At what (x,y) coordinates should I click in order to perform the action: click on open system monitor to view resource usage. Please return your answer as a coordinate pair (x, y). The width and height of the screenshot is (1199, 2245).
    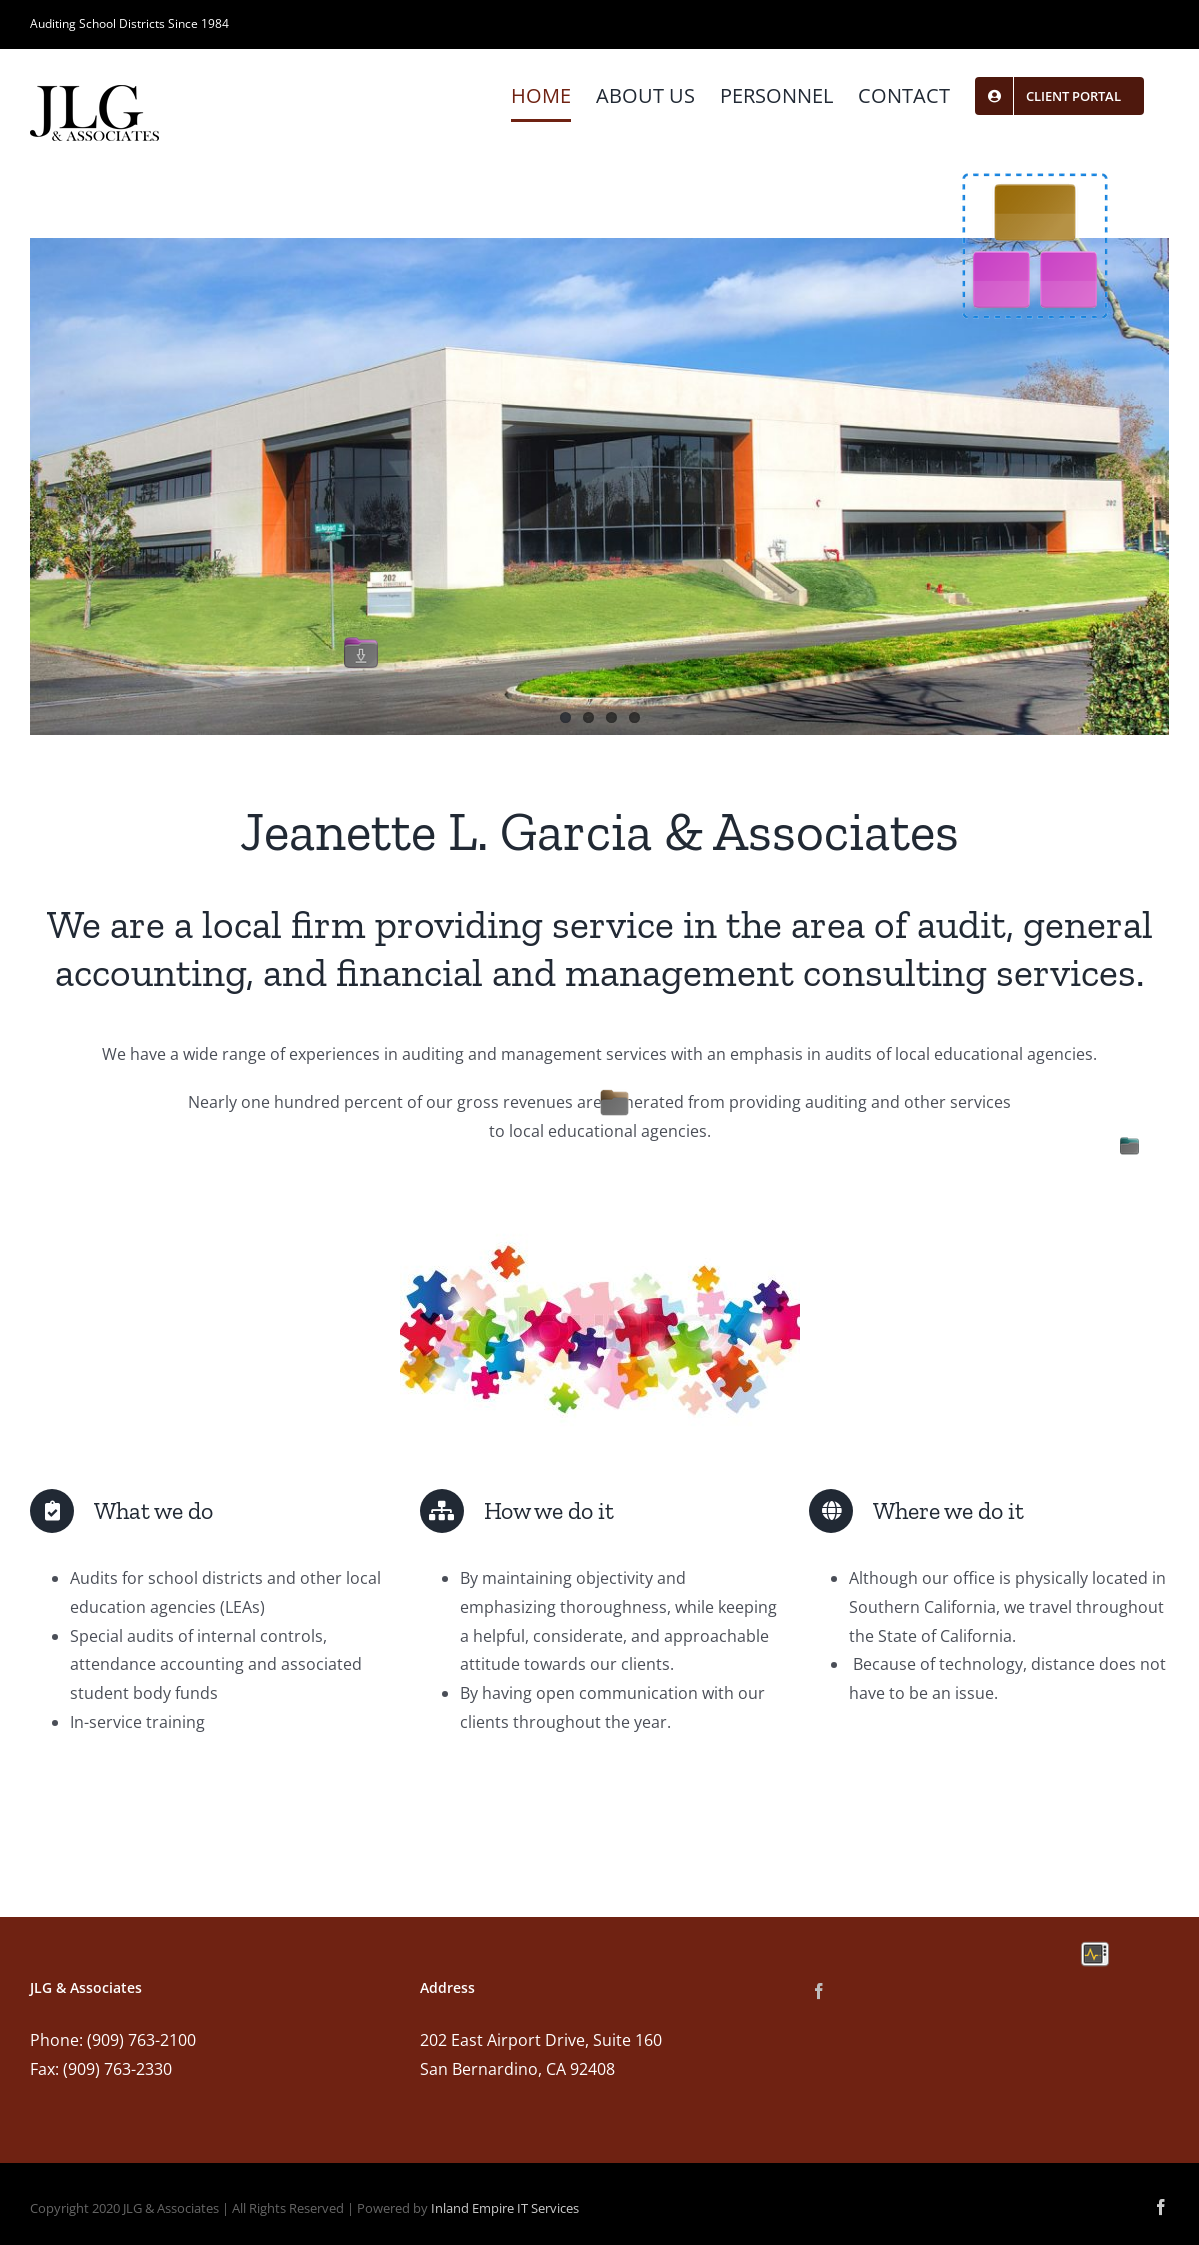
    Looking at the image, I should click on (1095, 1954).